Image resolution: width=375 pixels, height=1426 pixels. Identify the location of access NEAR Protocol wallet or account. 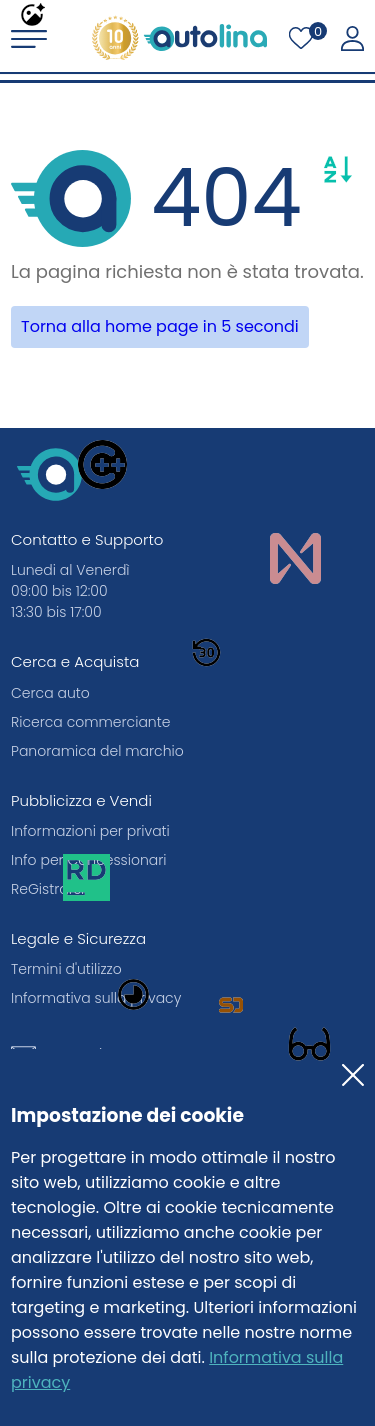
(295, 558).